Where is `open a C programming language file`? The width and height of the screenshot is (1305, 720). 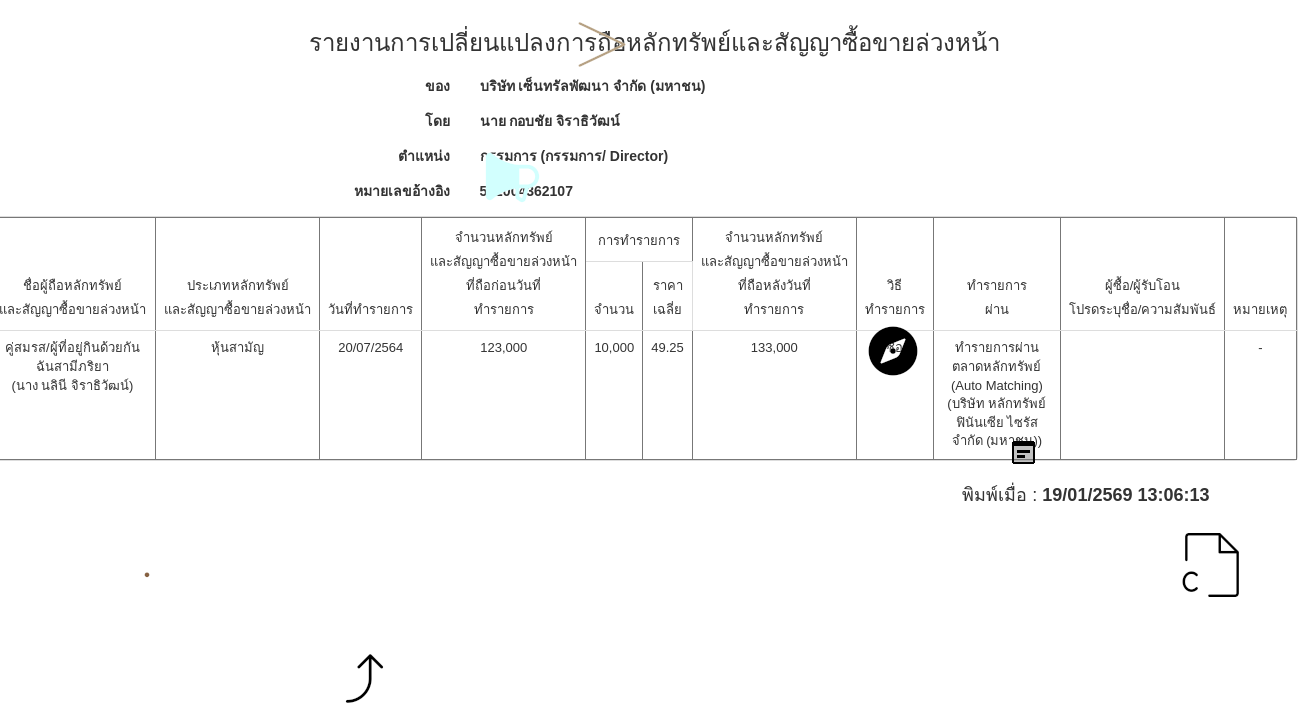 open a C programming language file is located at coordinates (1212, 565).